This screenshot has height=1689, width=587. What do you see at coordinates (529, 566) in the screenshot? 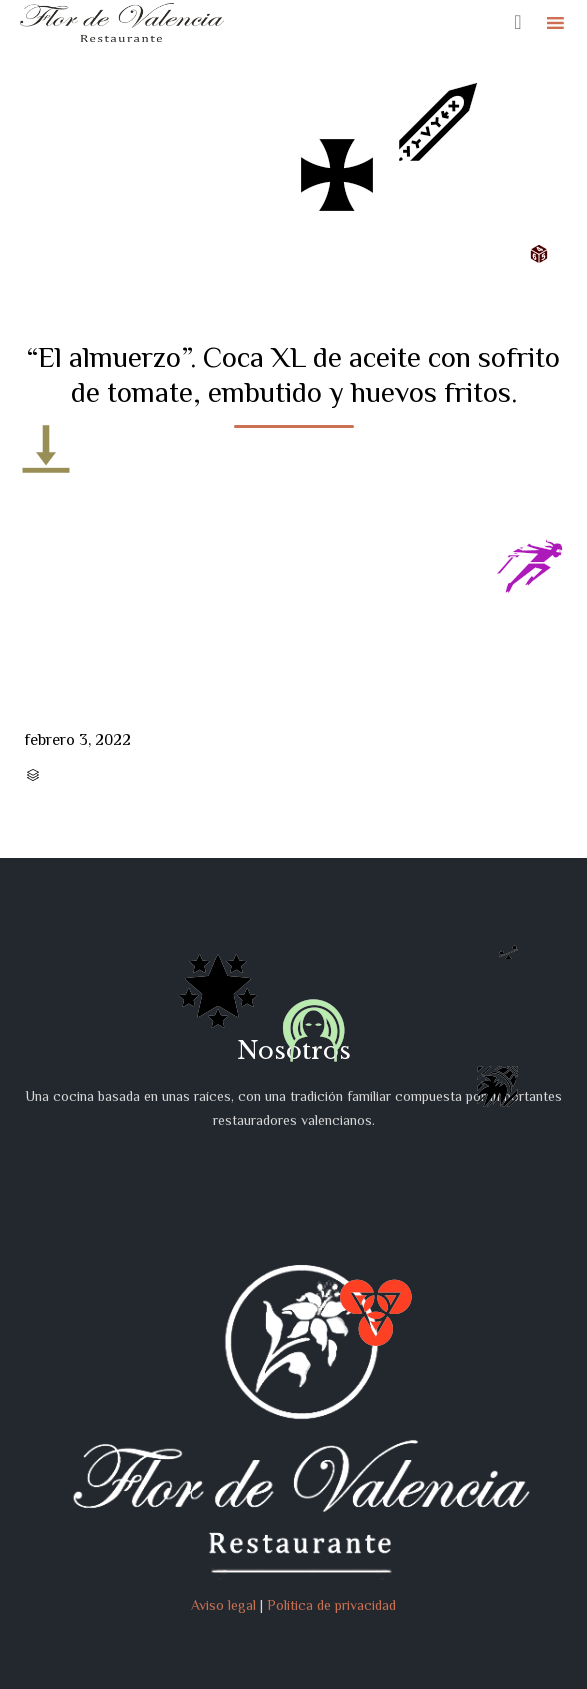
I see `indicates a speed or agility-based game mode` at bounding box center [529, 566].